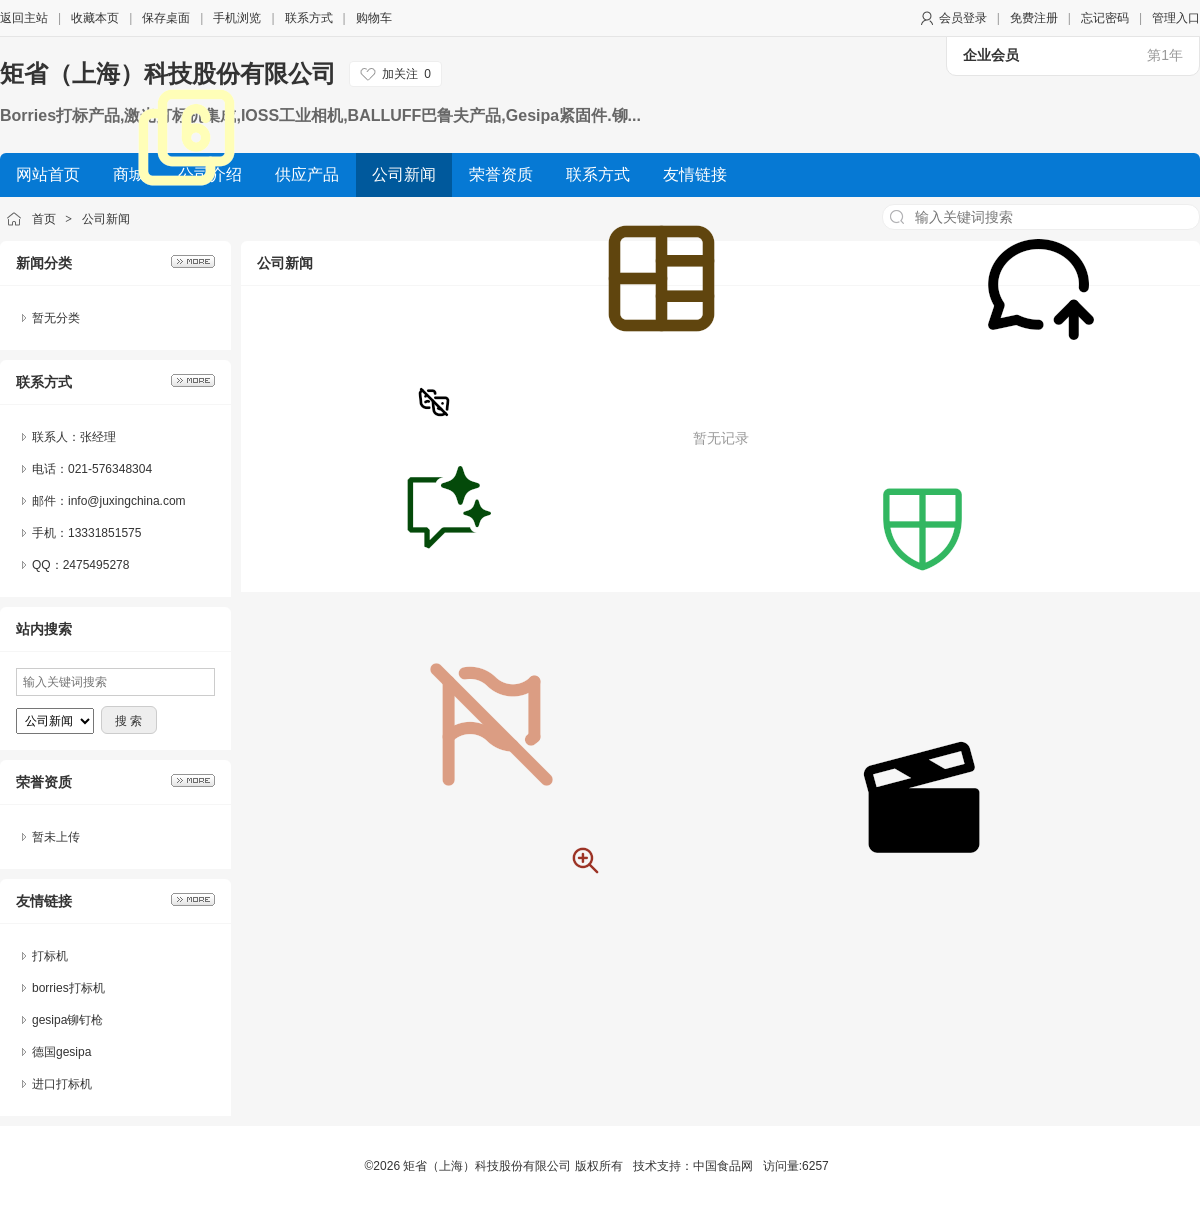 The height and width of the screenshot is (1206, 1200). What do you see at coordinates (661, 278) in the screenshot?
I see `switch to split board layout view` at bounding box center [661, 278].